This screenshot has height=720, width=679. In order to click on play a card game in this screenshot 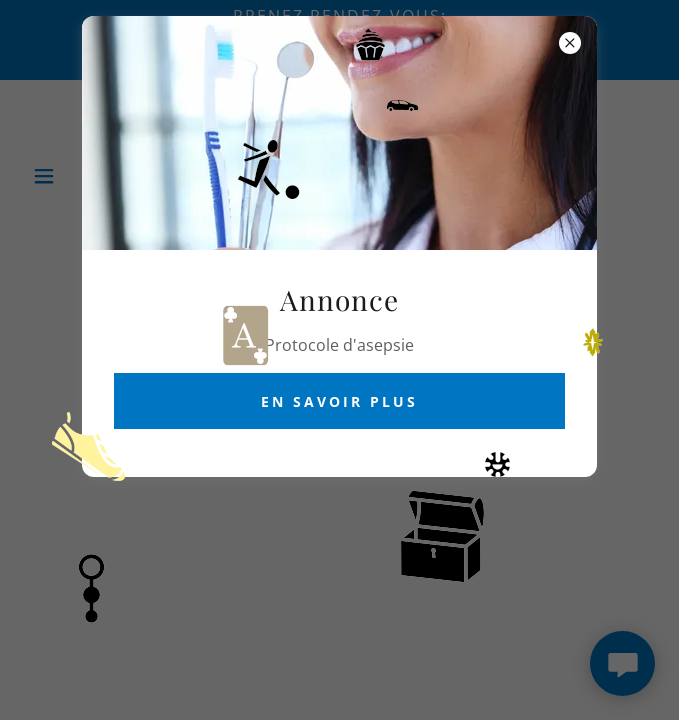, I will do `click(245, 335)`.